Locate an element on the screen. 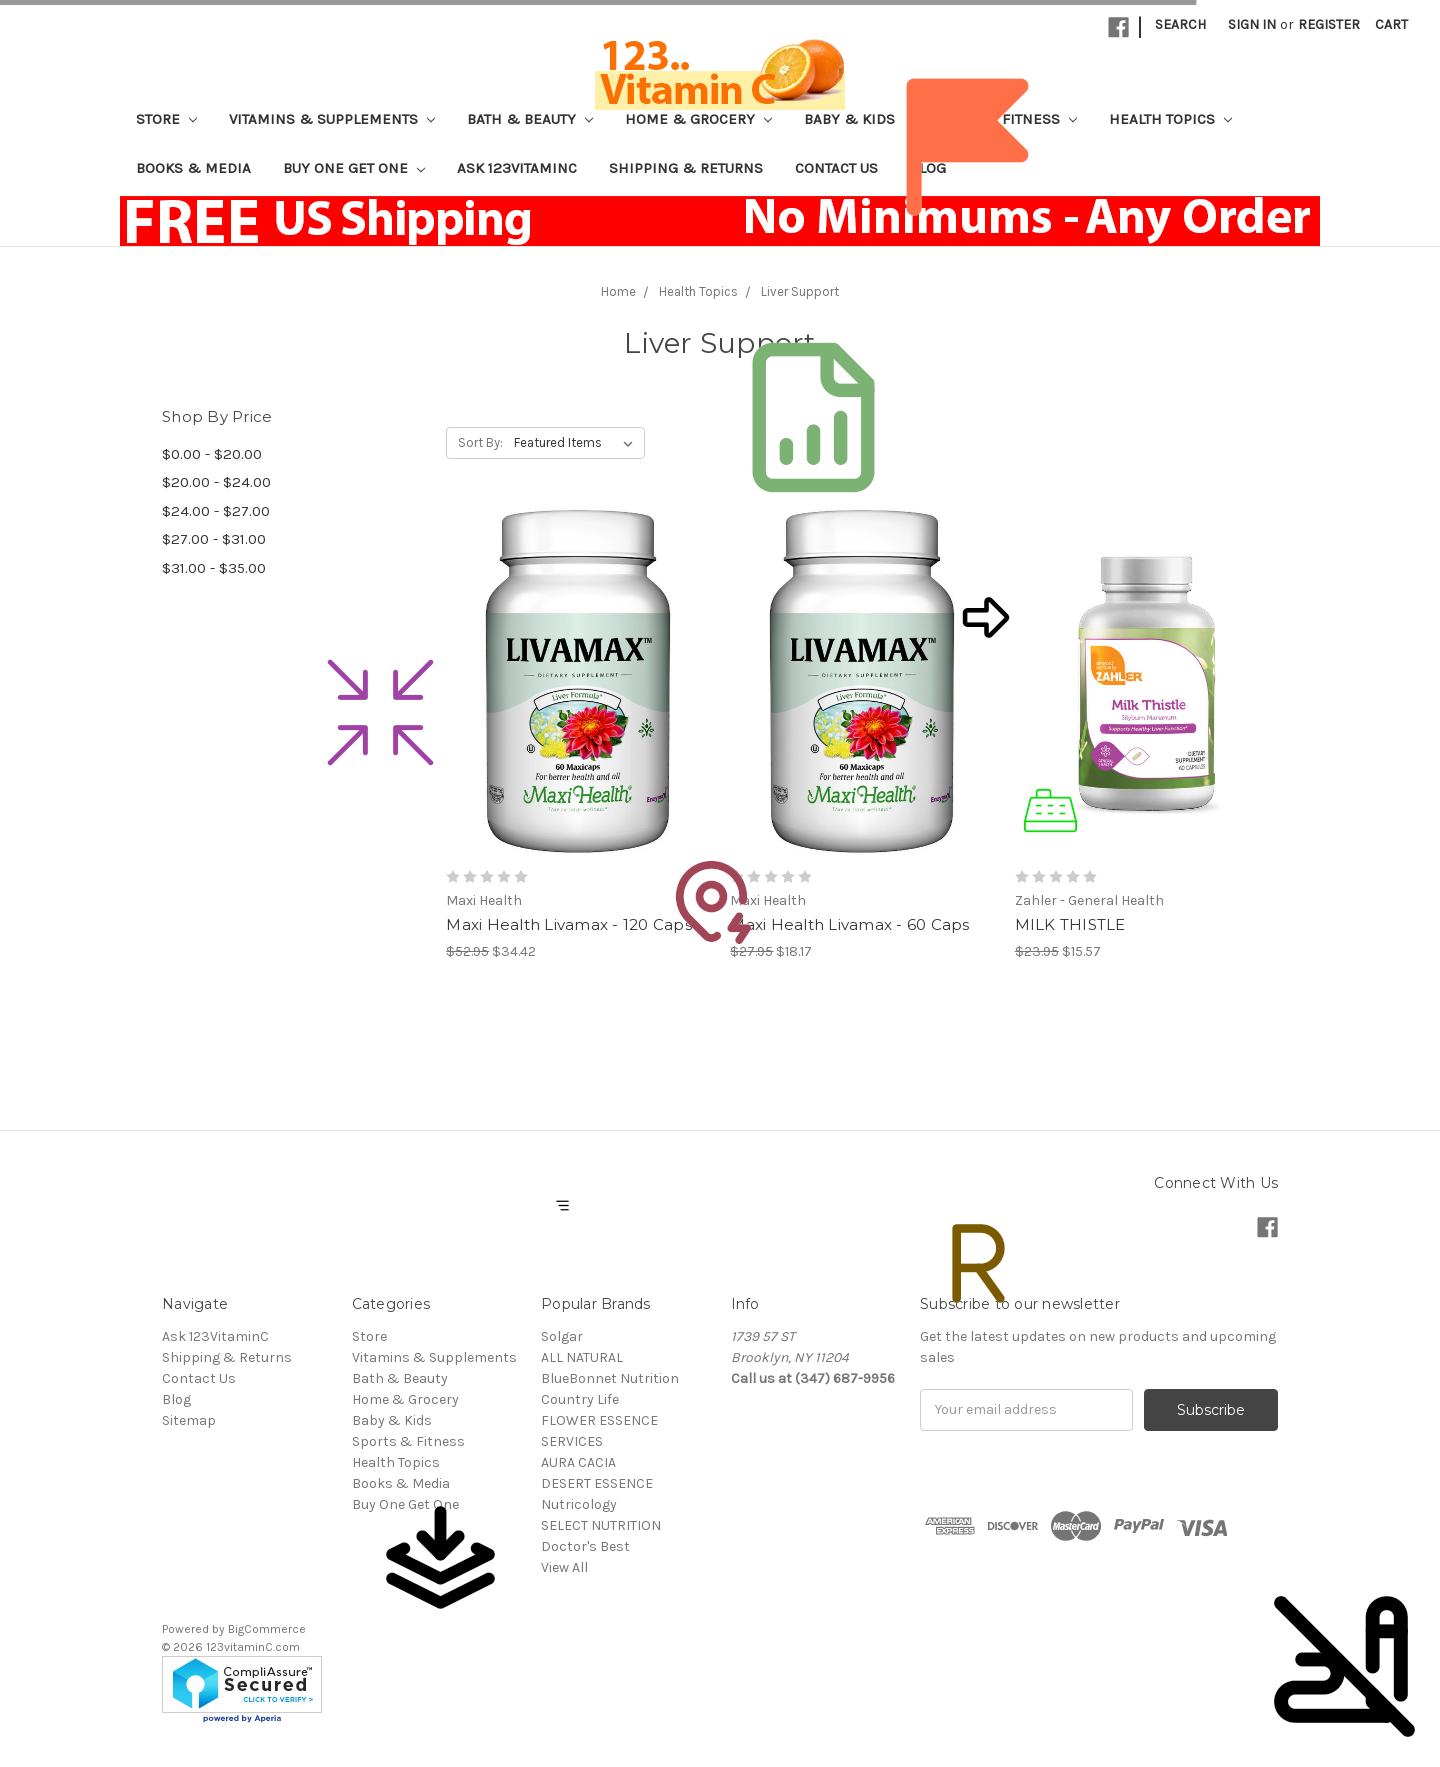 Image resolution: width=1440 pixels, height=1767 pixels. writing or editing is disabled is located at coordinates (1344, 1666).